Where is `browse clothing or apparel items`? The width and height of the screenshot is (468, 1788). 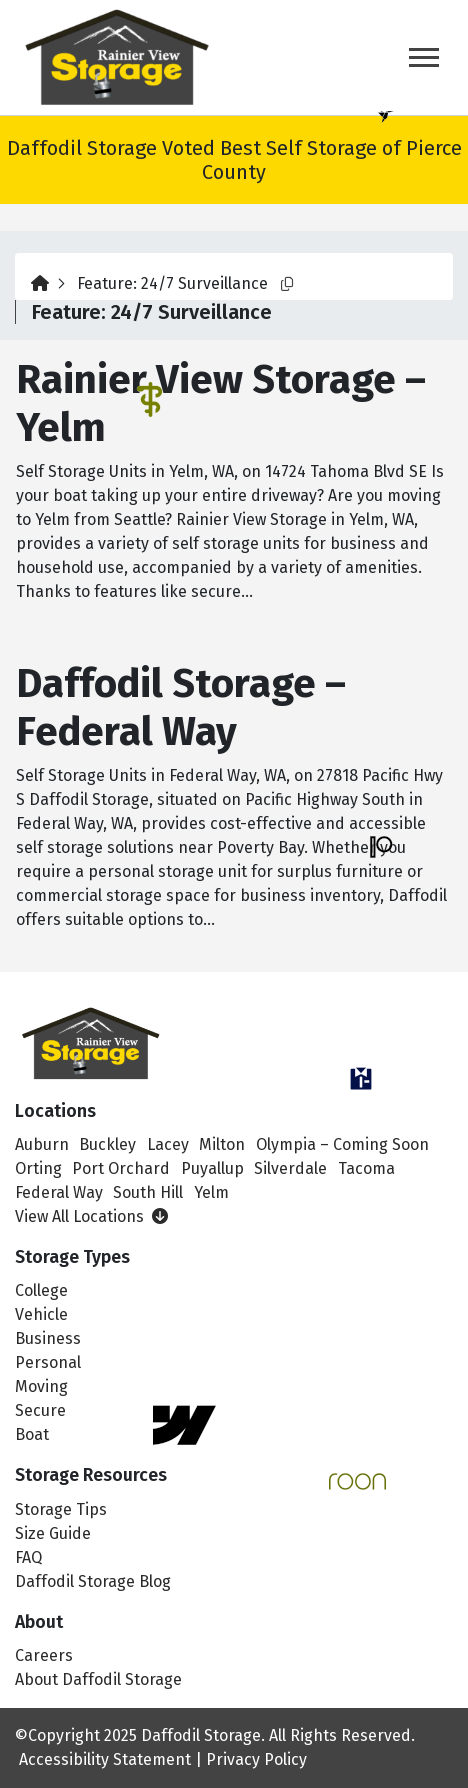
browse clothing or apparel items is located at coordinates (361, 1078).